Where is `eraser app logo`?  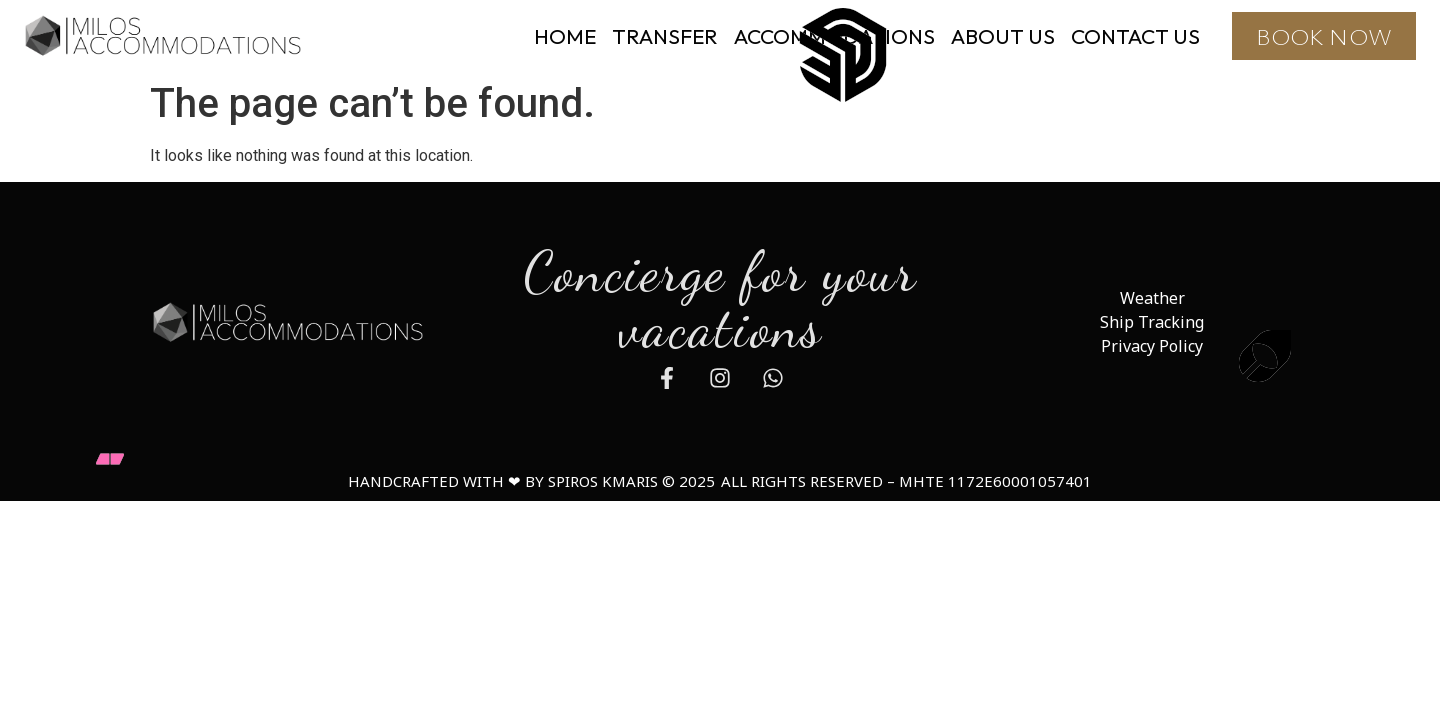 eraser app logo is located at coordinates (110, 459).